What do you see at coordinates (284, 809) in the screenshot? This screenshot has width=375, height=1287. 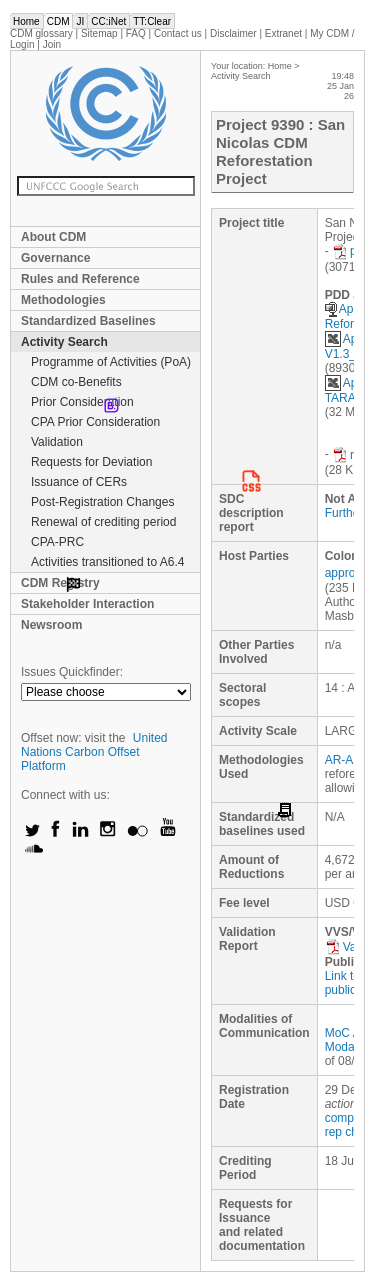 I see `view receipt or transaction details` at bounding box center [284, 809].